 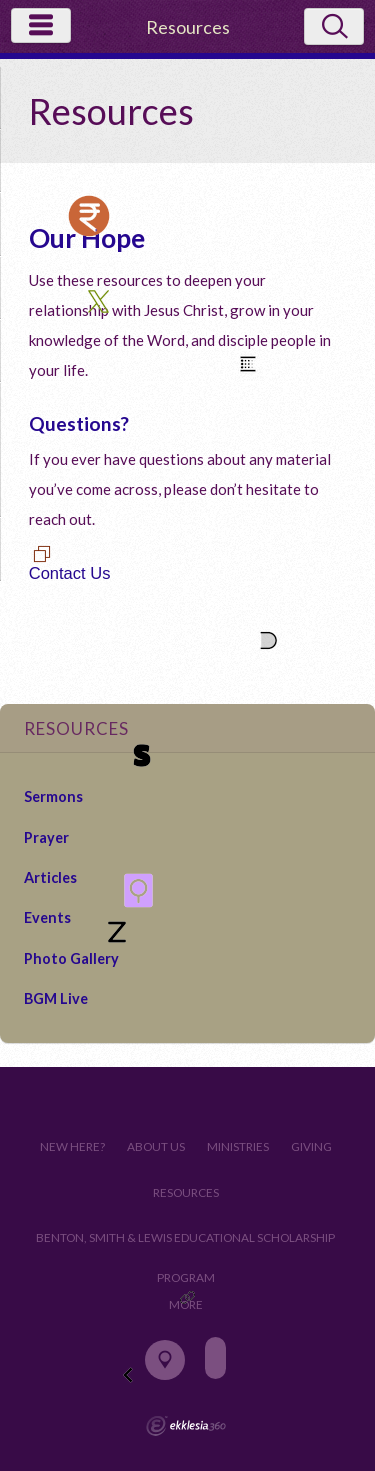 I want to click on select neuter or non-binary gender option, so click(x=138, y=890).